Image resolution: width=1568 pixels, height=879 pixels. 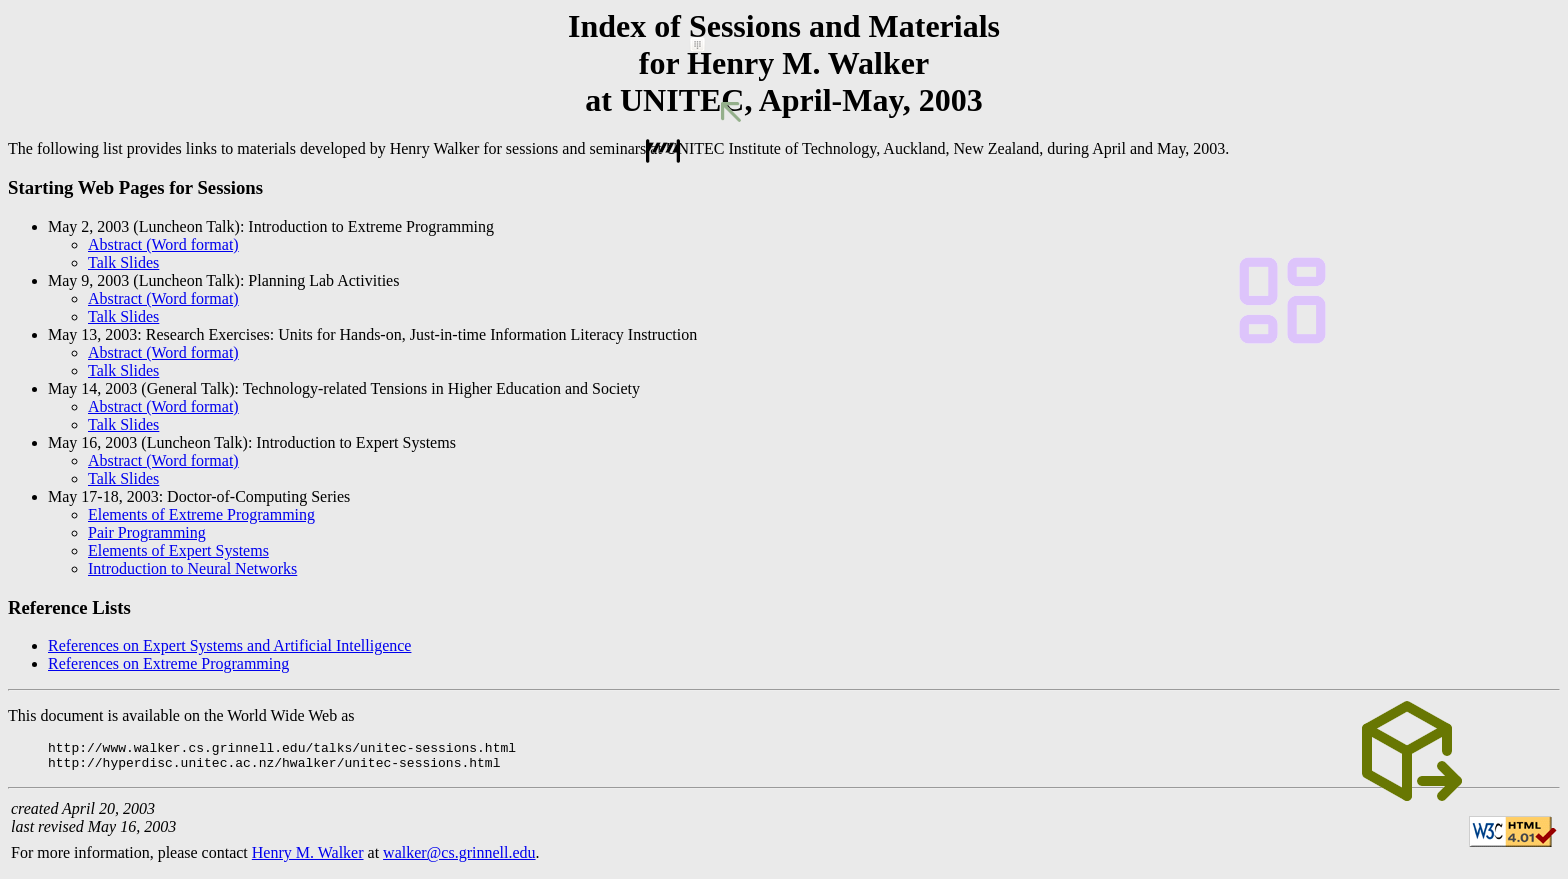 I want to click on open the phone dialpad, so click(x=697, y=44).